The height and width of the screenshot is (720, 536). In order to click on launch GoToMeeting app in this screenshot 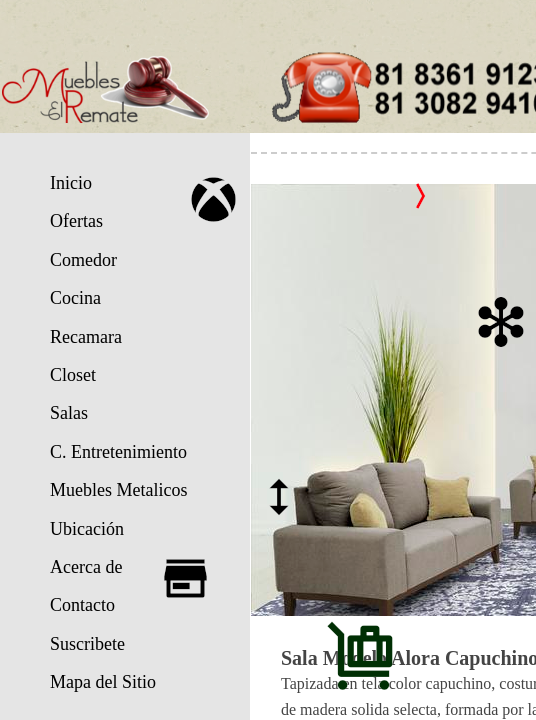, I will do `click(501, 322)`.